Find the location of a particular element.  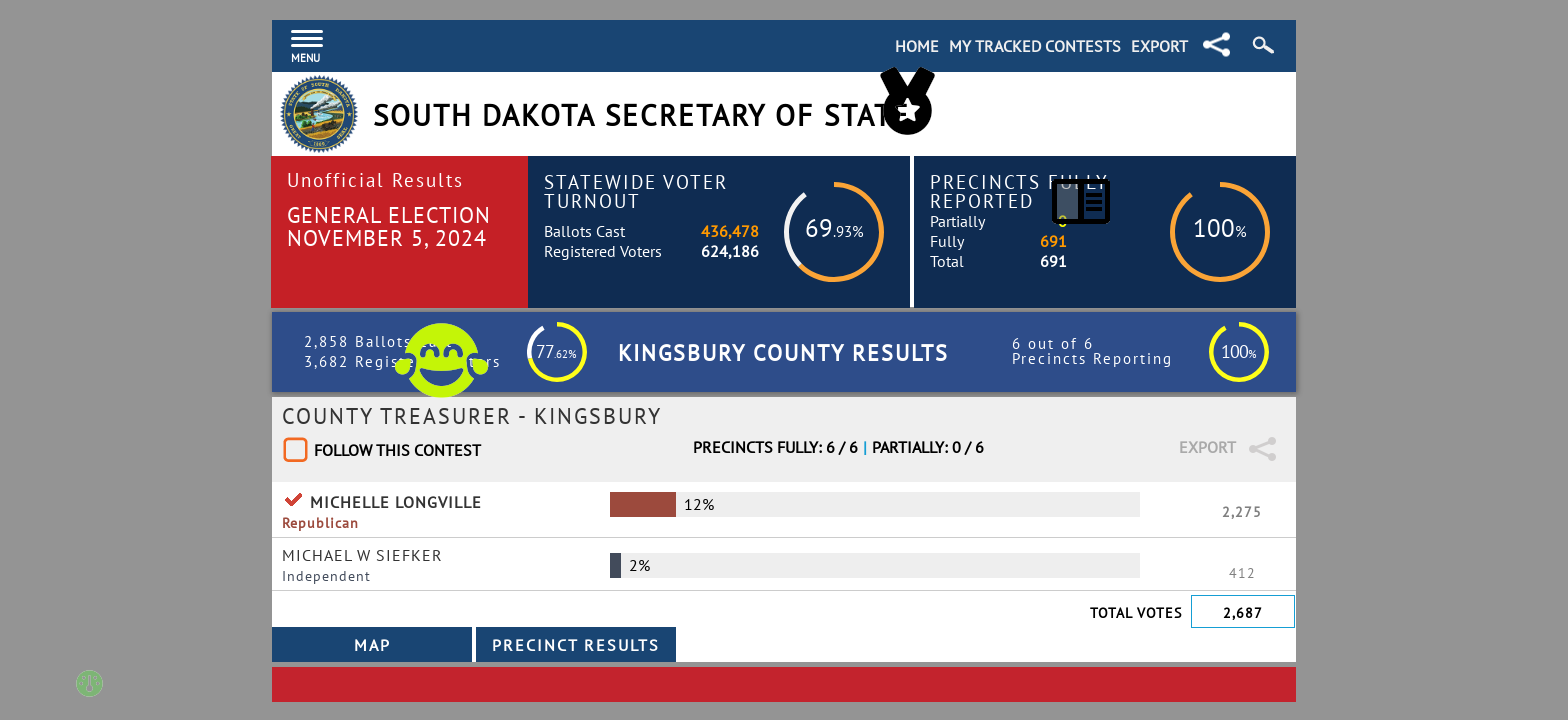

view achievements or awards is located at coordinates (907, 102).